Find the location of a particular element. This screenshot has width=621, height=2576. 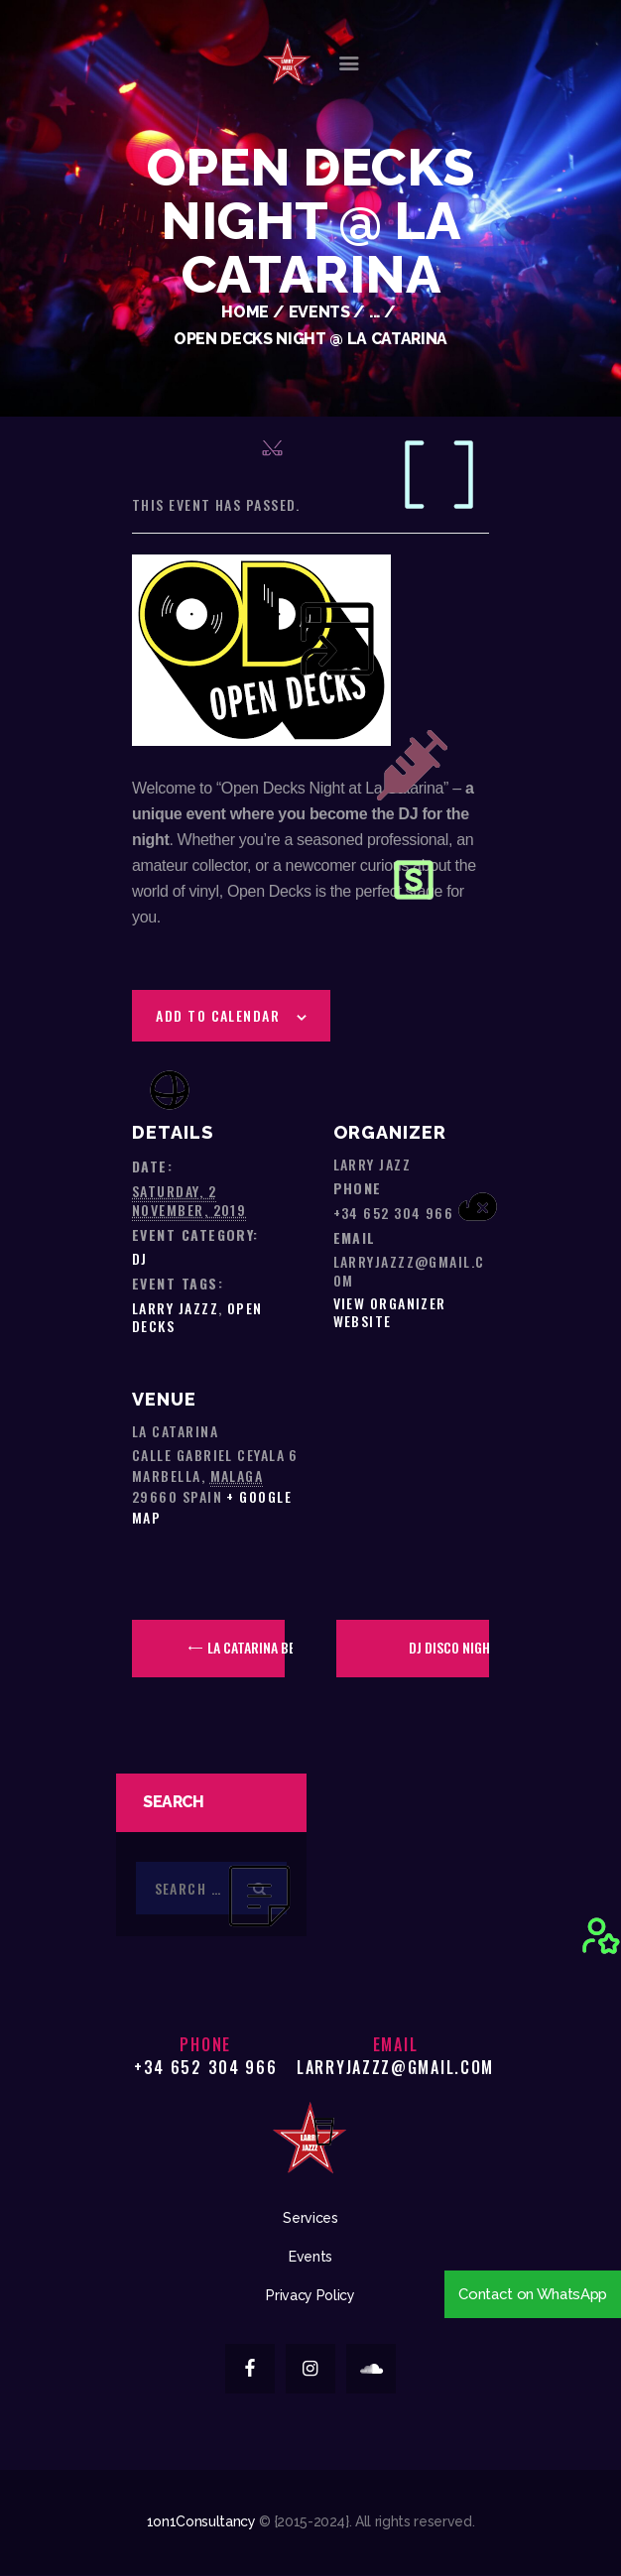

view nearby bars or pubs is located at coordinates (323, 2131).